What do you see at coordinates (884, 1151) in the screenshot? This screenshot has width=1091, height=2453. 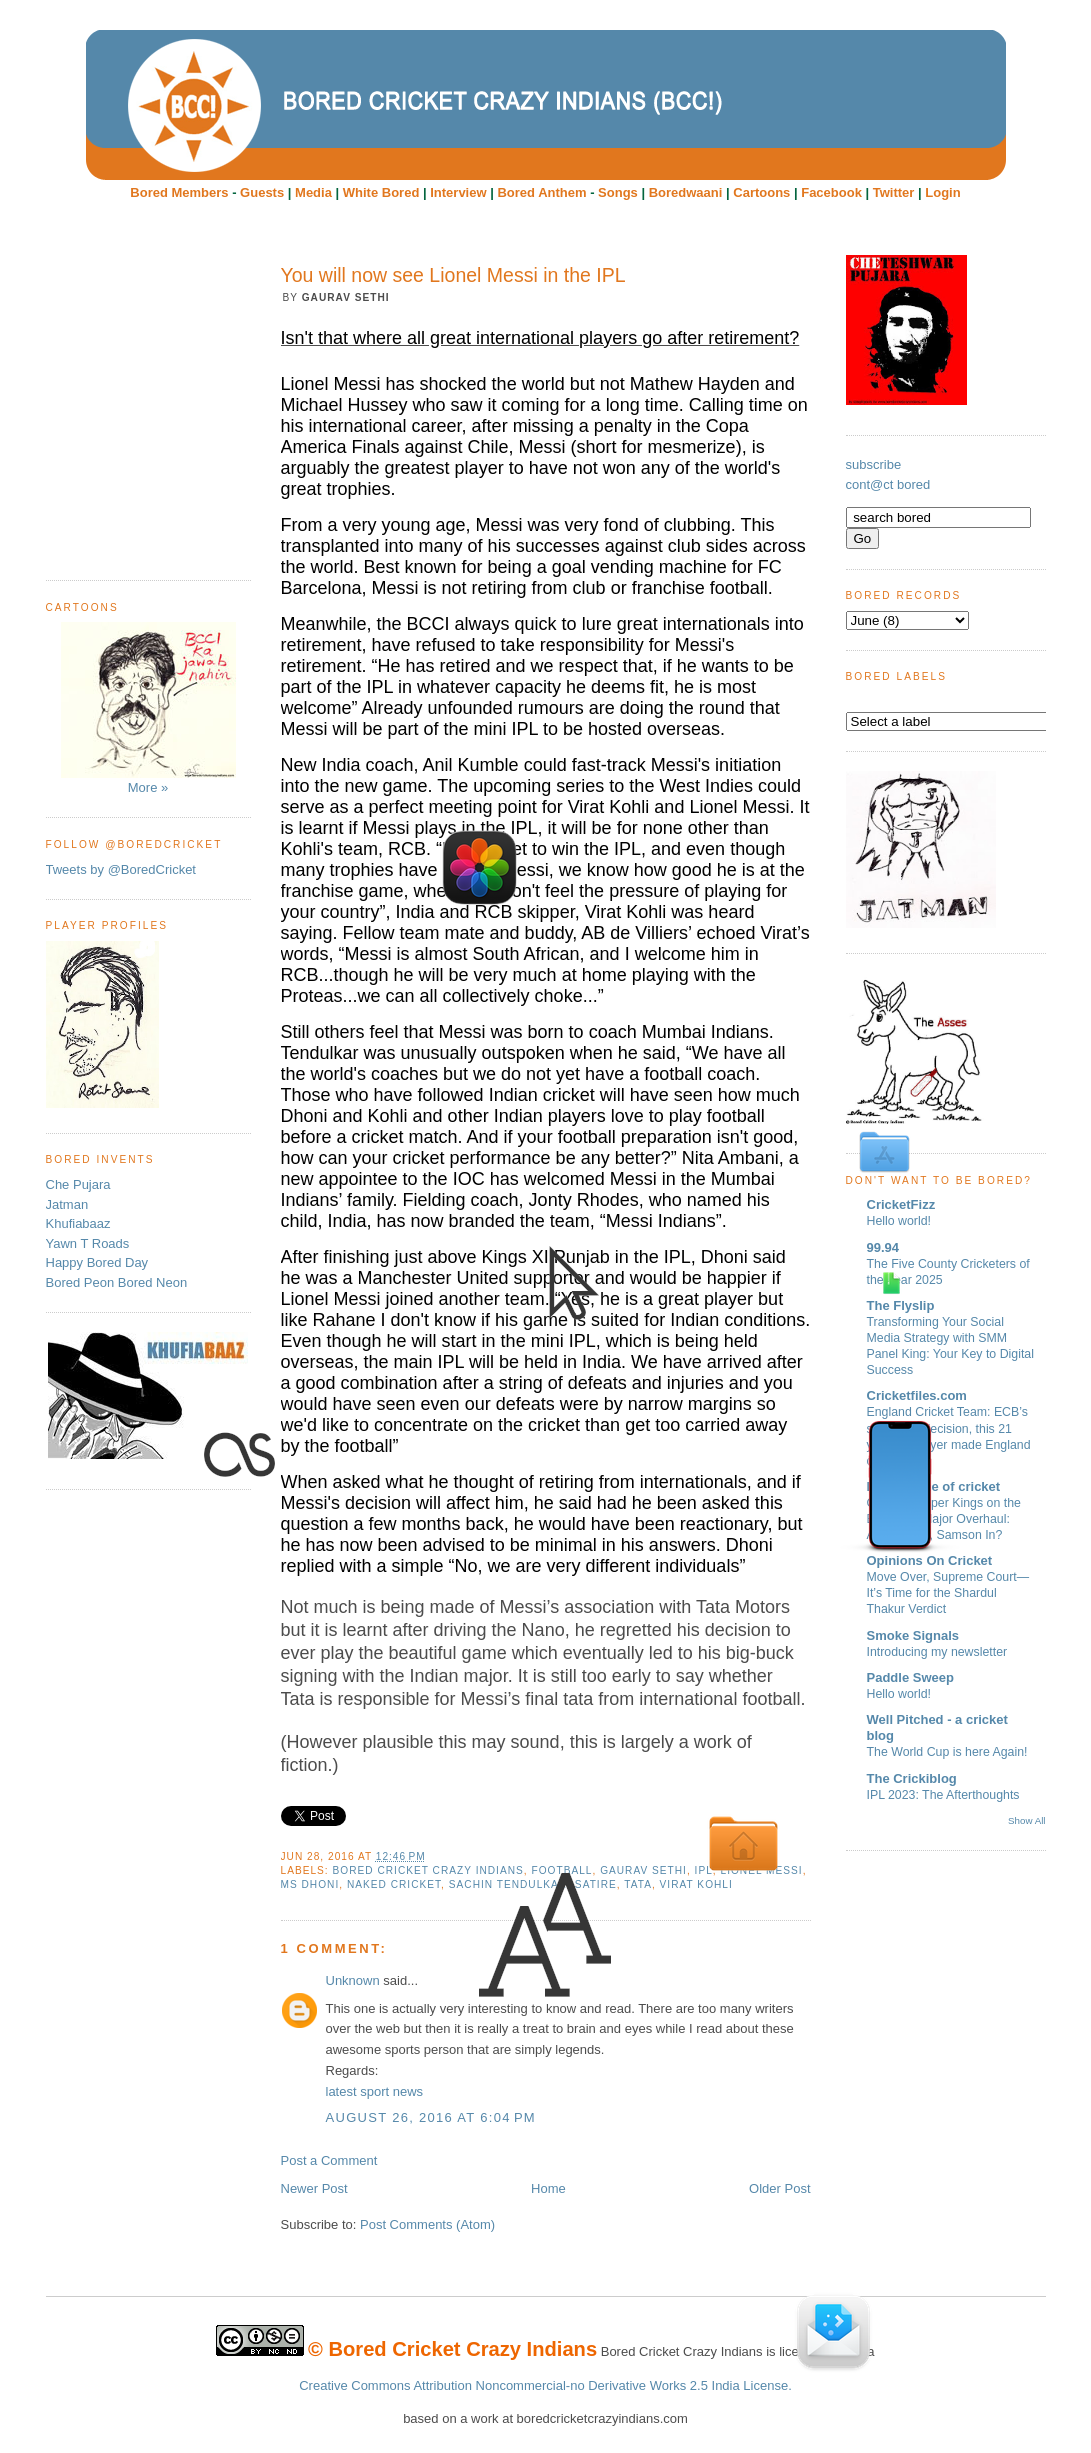 I see `open the applications folder` at bounding box center [884, 1151].